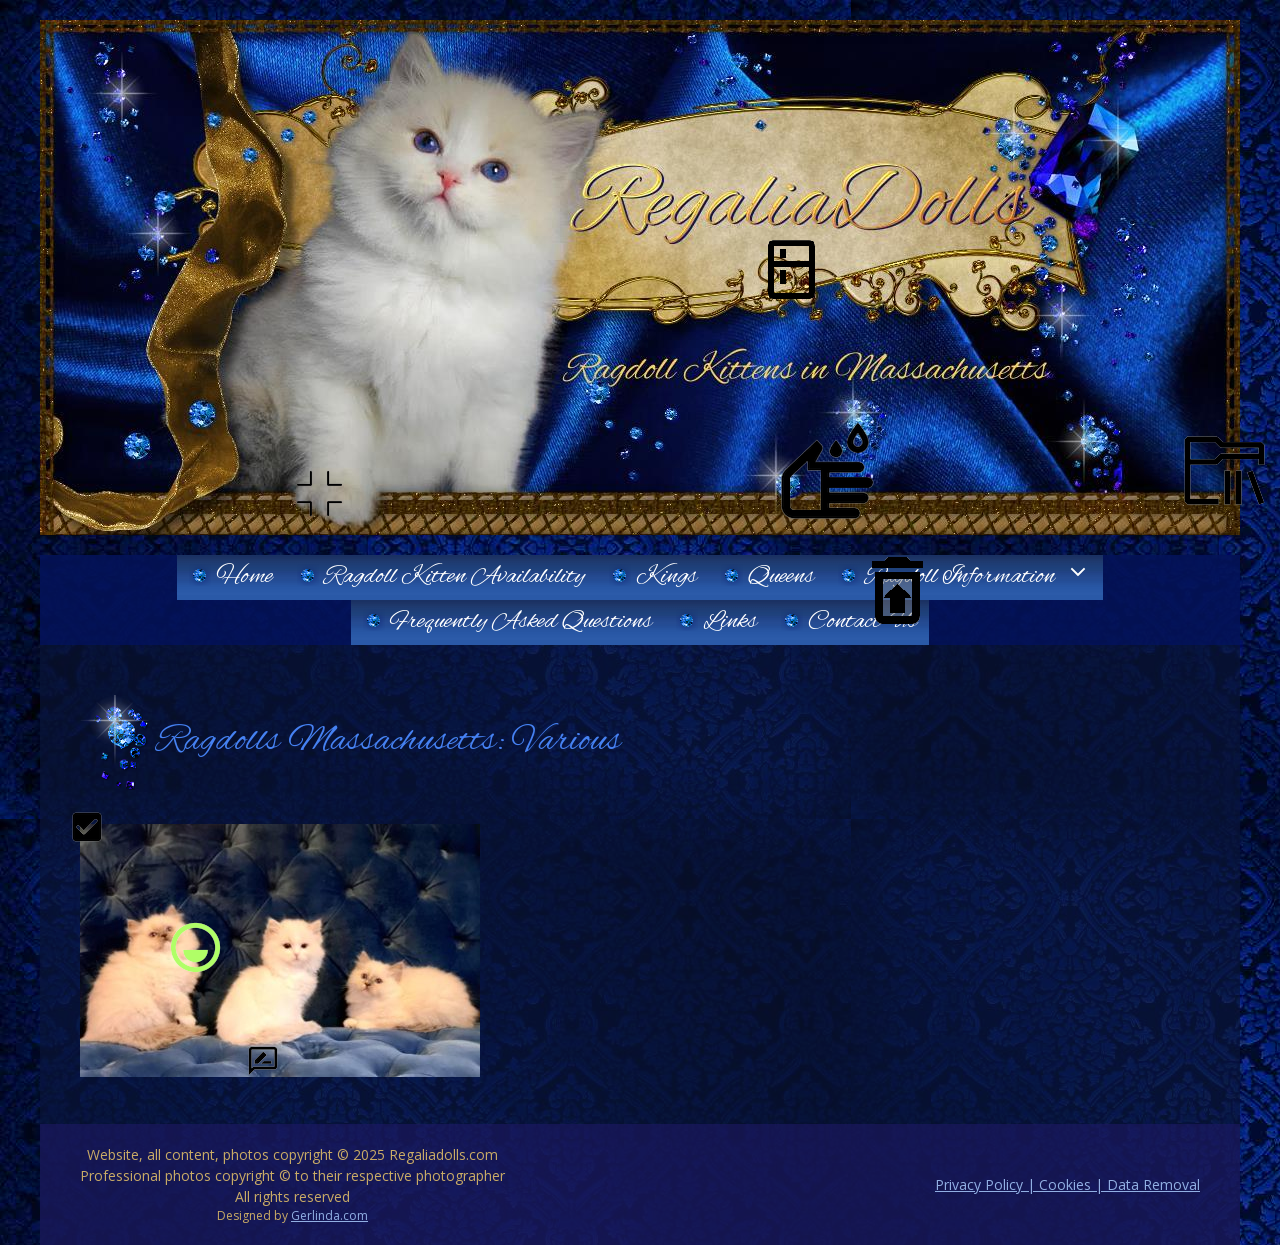 This screenshot has height=1245, width=1280. What do you see at coordinates (87, 827) in the screenshot?
I see `a selected or checked option` at bounding box center [87, 827].